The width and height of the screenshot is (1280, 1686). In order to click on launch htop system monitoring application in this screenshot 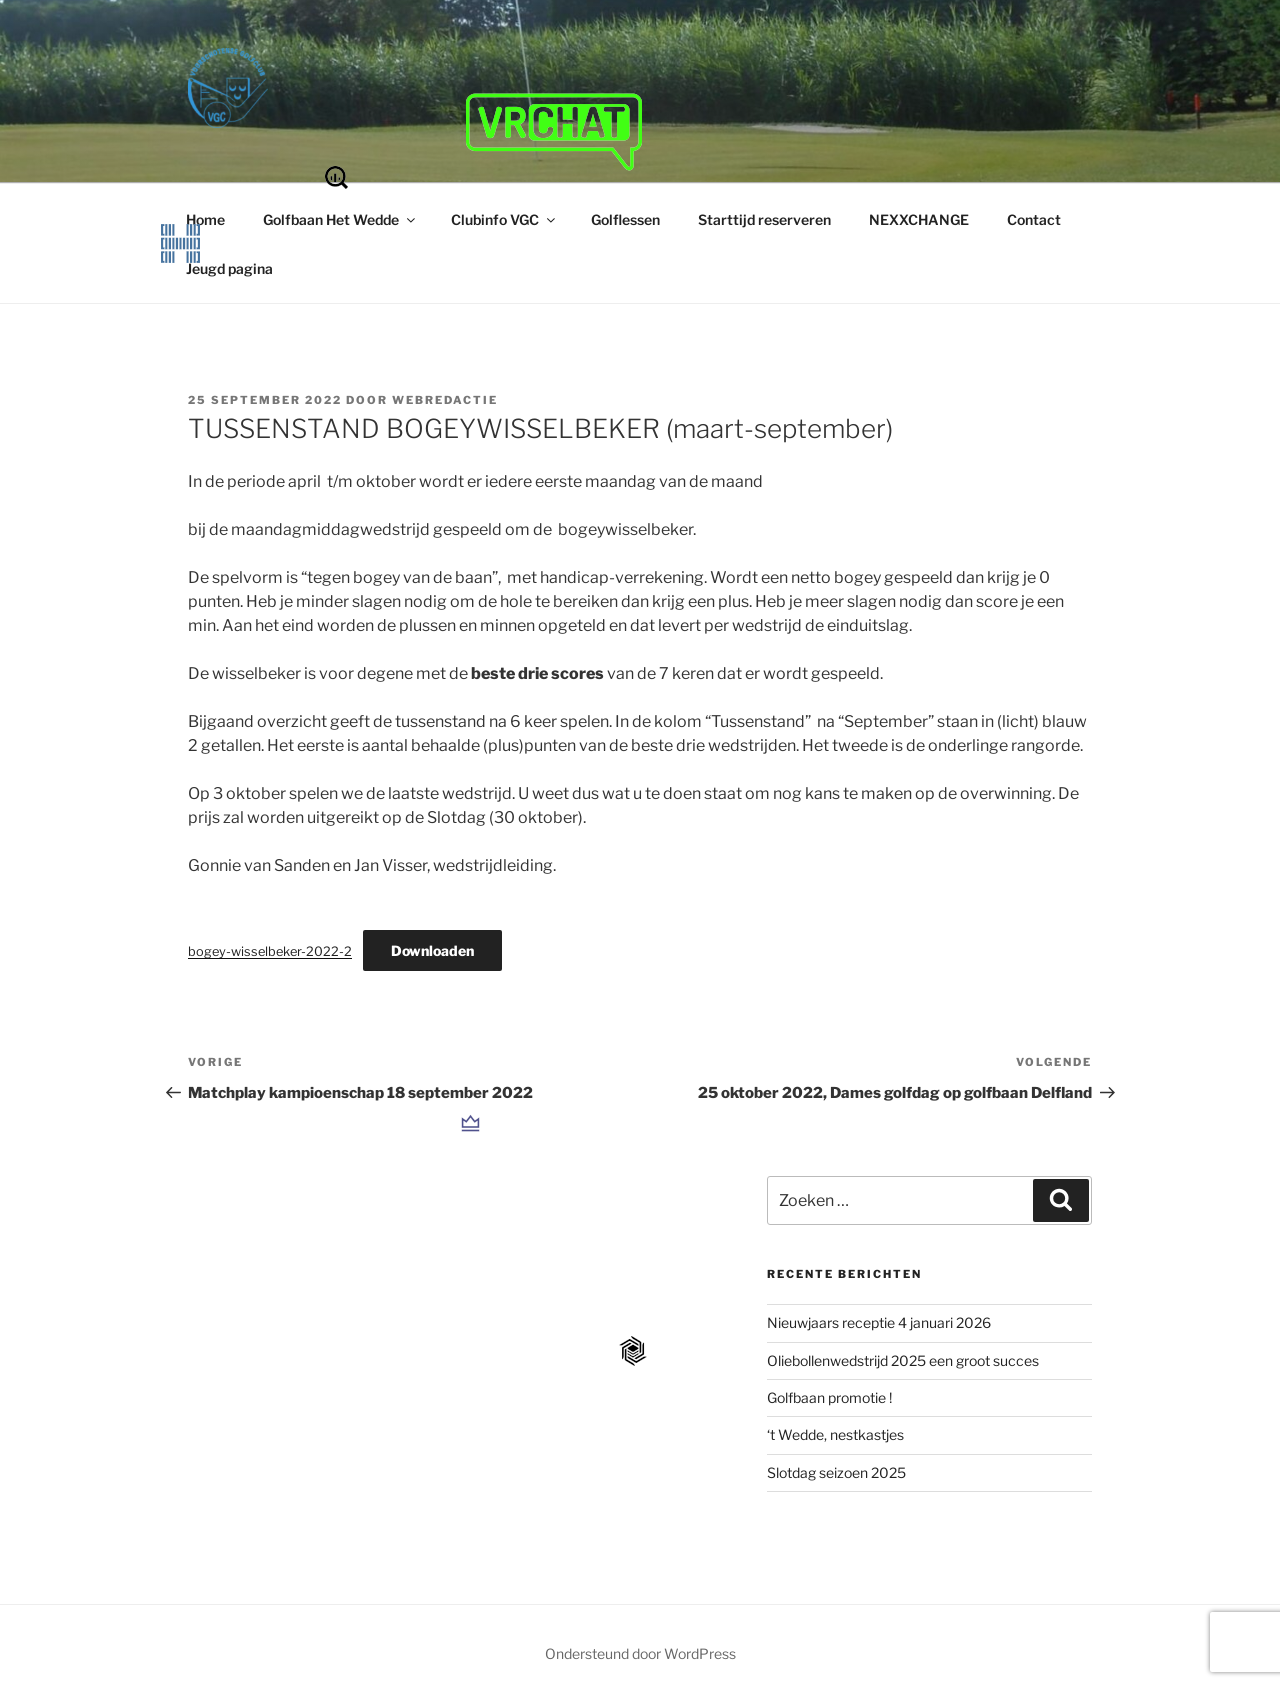, I will do `click(180, 243)`.